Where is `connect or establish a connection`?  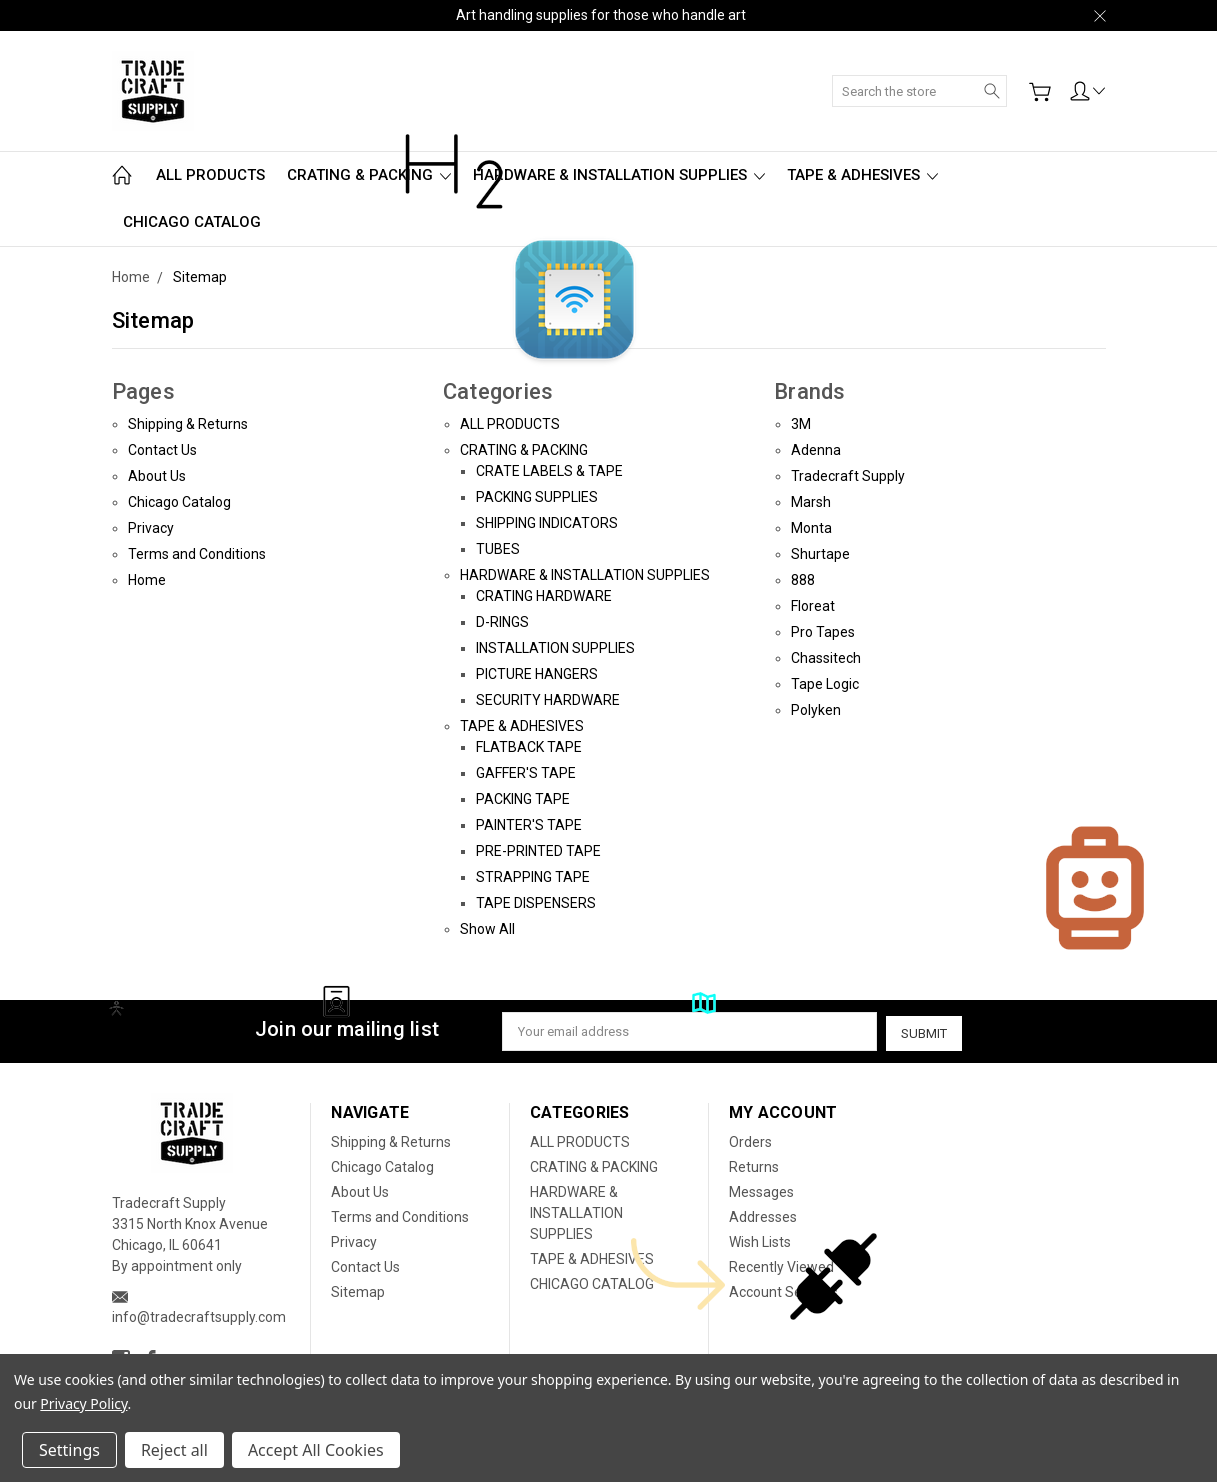
connect or establish a connection is located at coordinates (833, 1276).